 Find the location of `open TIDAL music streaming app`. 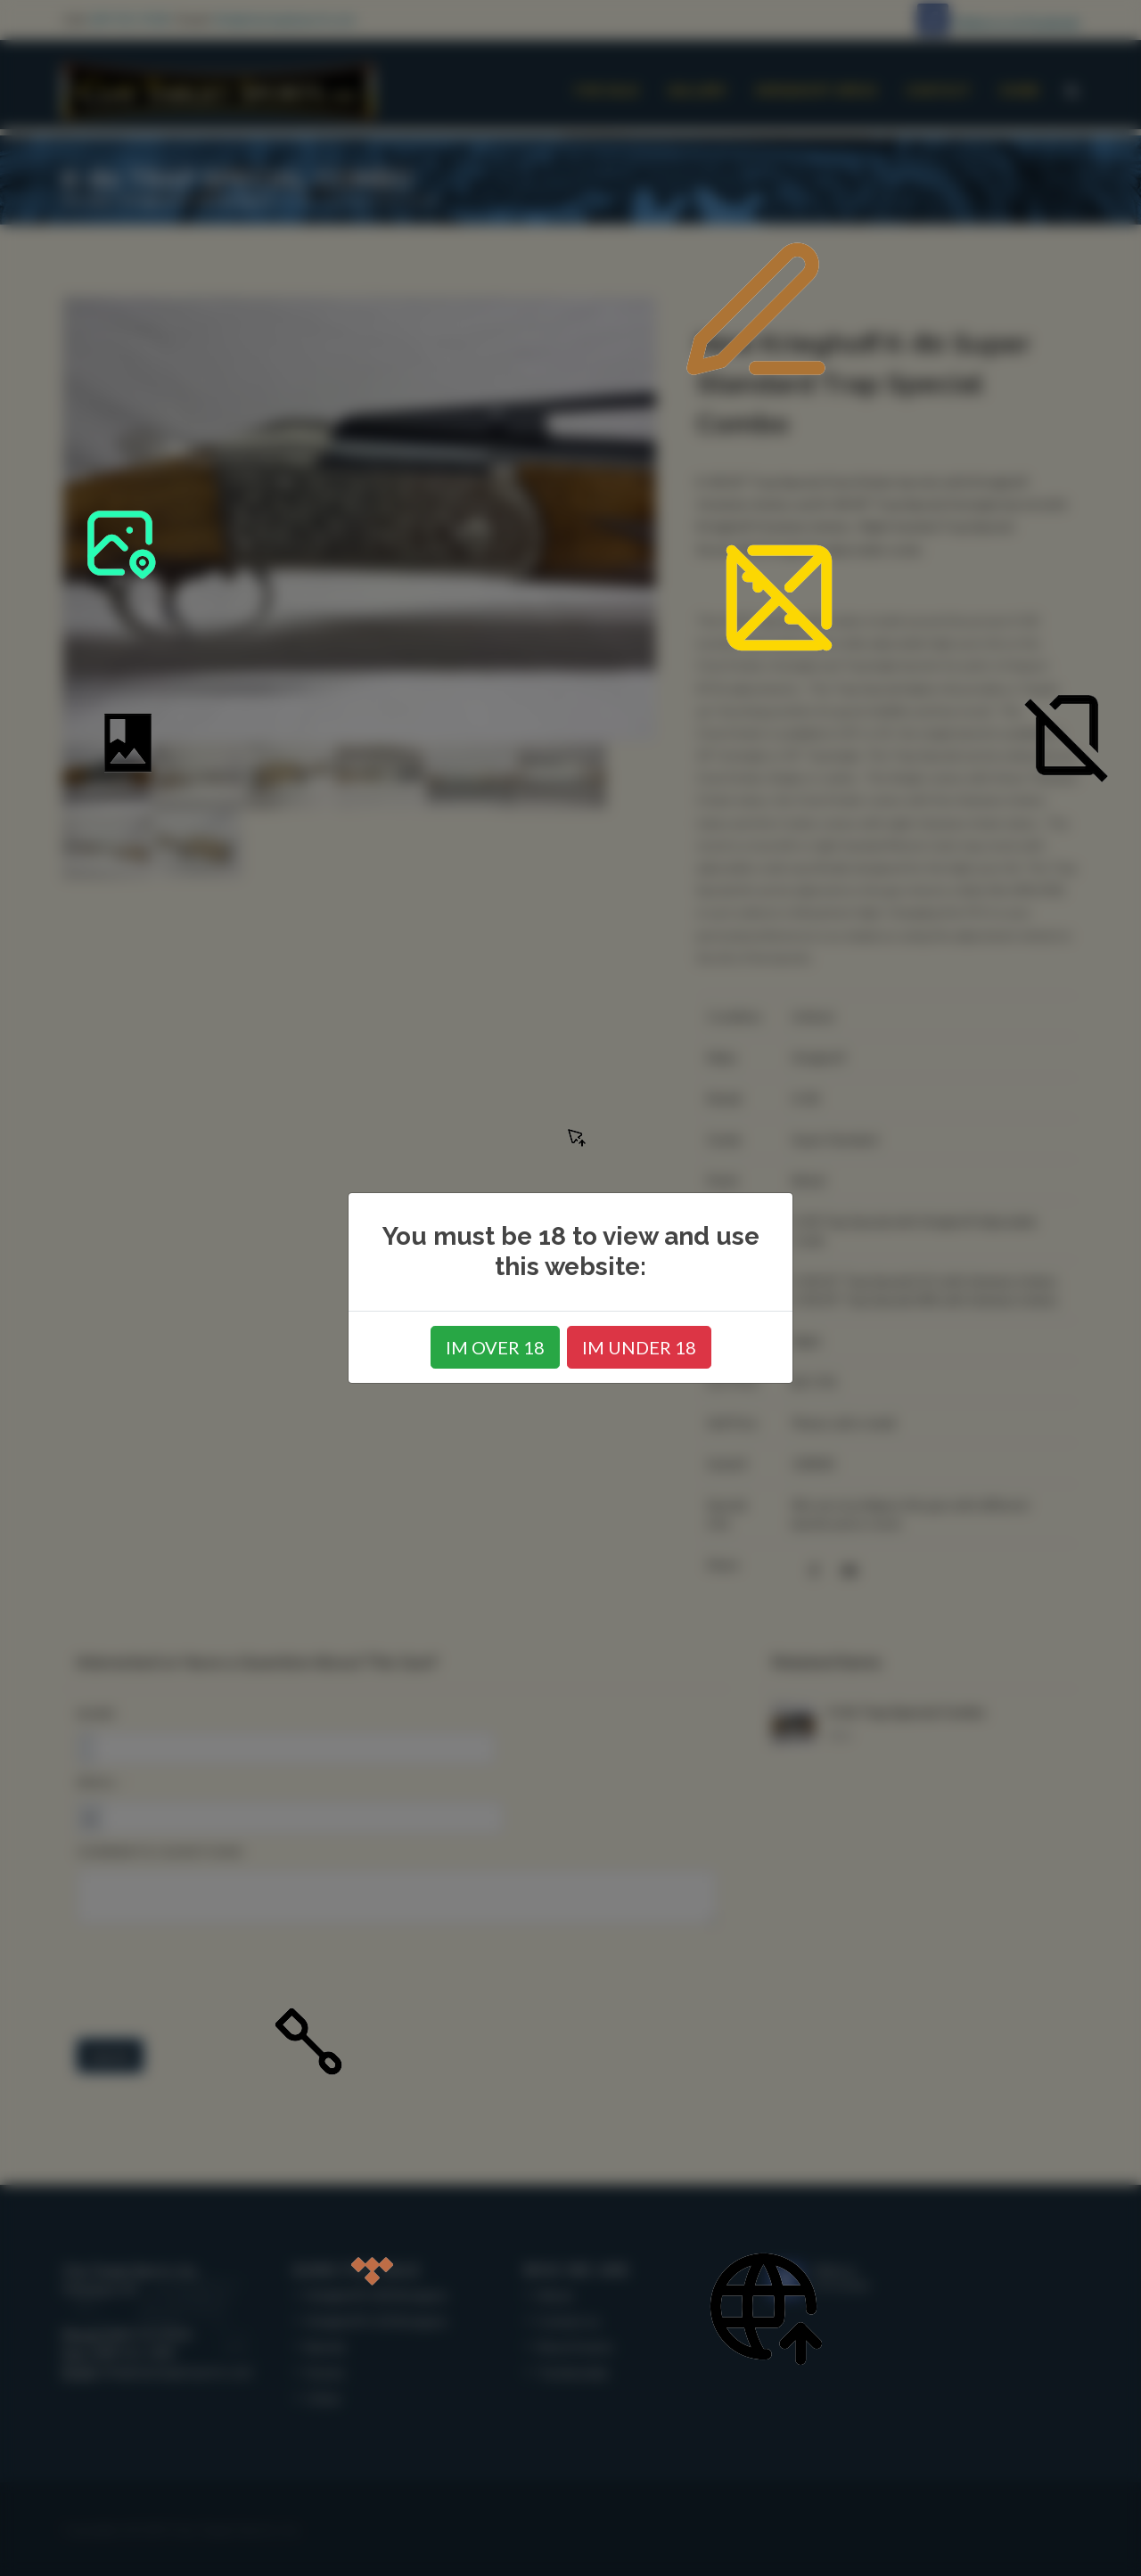

open TIDAL music streaming app is located at coordinates (372, 2269).